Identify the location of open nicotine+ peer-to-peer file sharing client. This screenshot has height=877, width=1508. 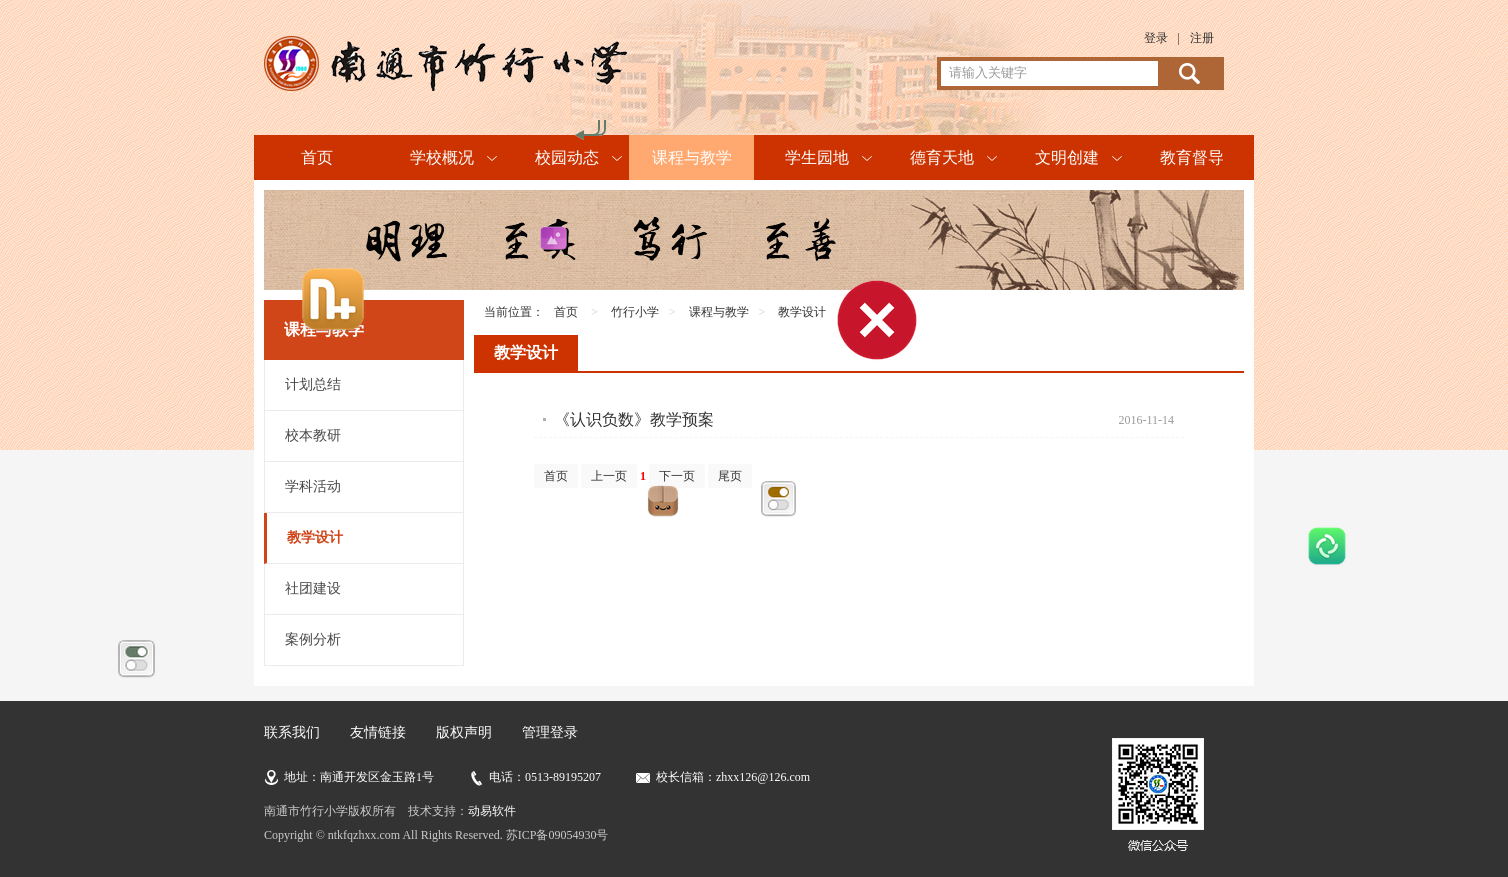
(333, 299).